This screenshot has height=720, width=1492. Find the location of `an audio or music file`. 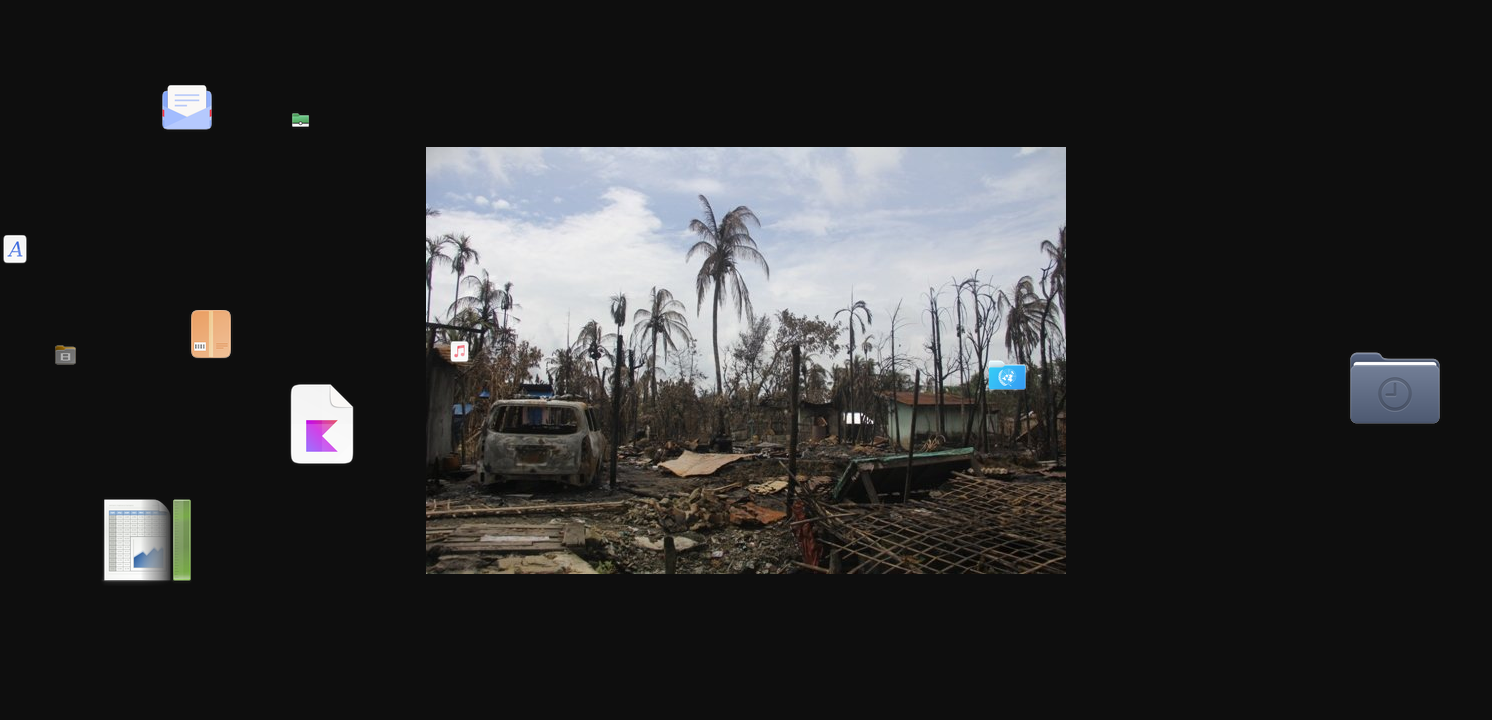

an audio or music file is located at coordinates (459, 351).